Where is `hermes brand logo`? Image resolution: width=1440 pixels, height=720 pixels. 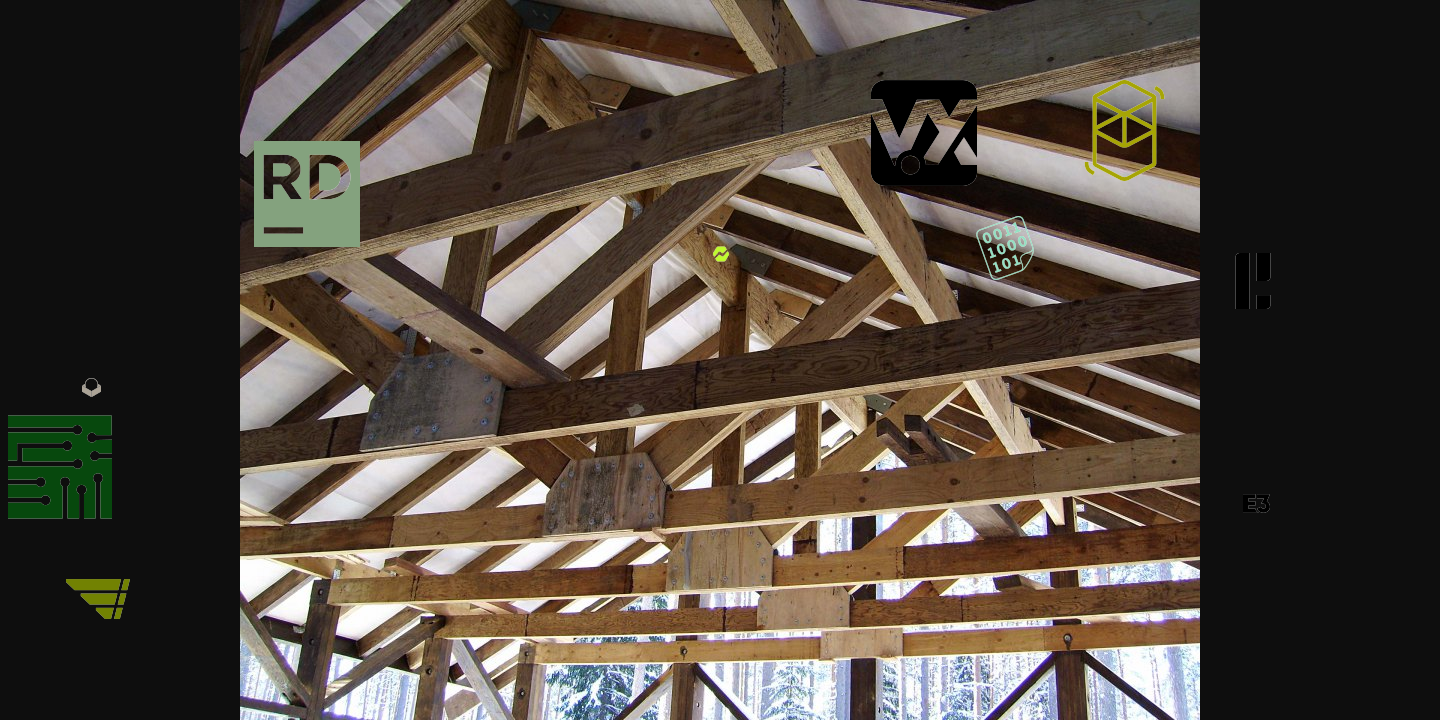 hermes brand logo is located at coordinates (98, 599).